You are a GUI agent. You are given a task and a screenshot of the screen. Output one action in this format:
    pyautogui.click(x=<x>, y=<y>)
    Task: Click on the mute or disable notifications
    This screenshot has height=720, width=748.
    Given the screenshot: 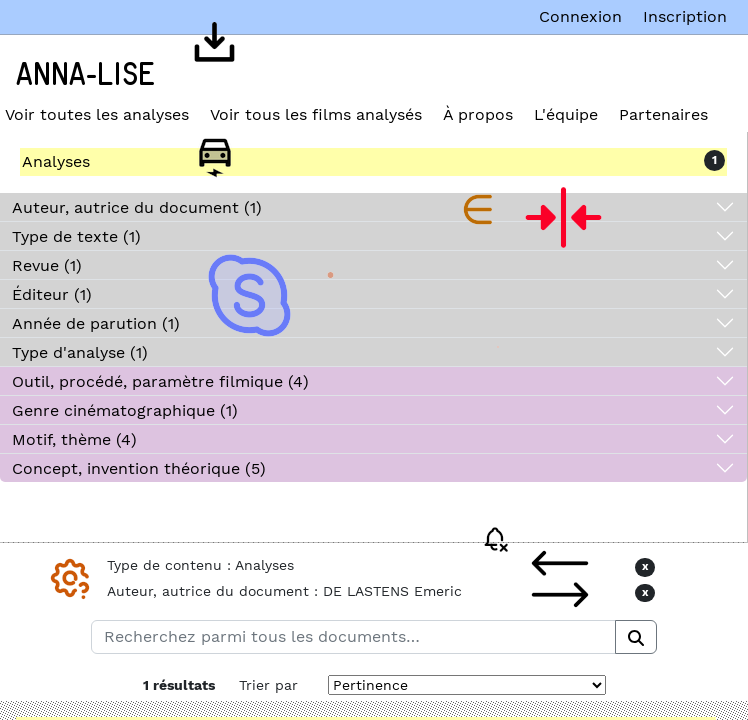 What is the action you would take?
    pyautogui.click(x=495, y=539)
    